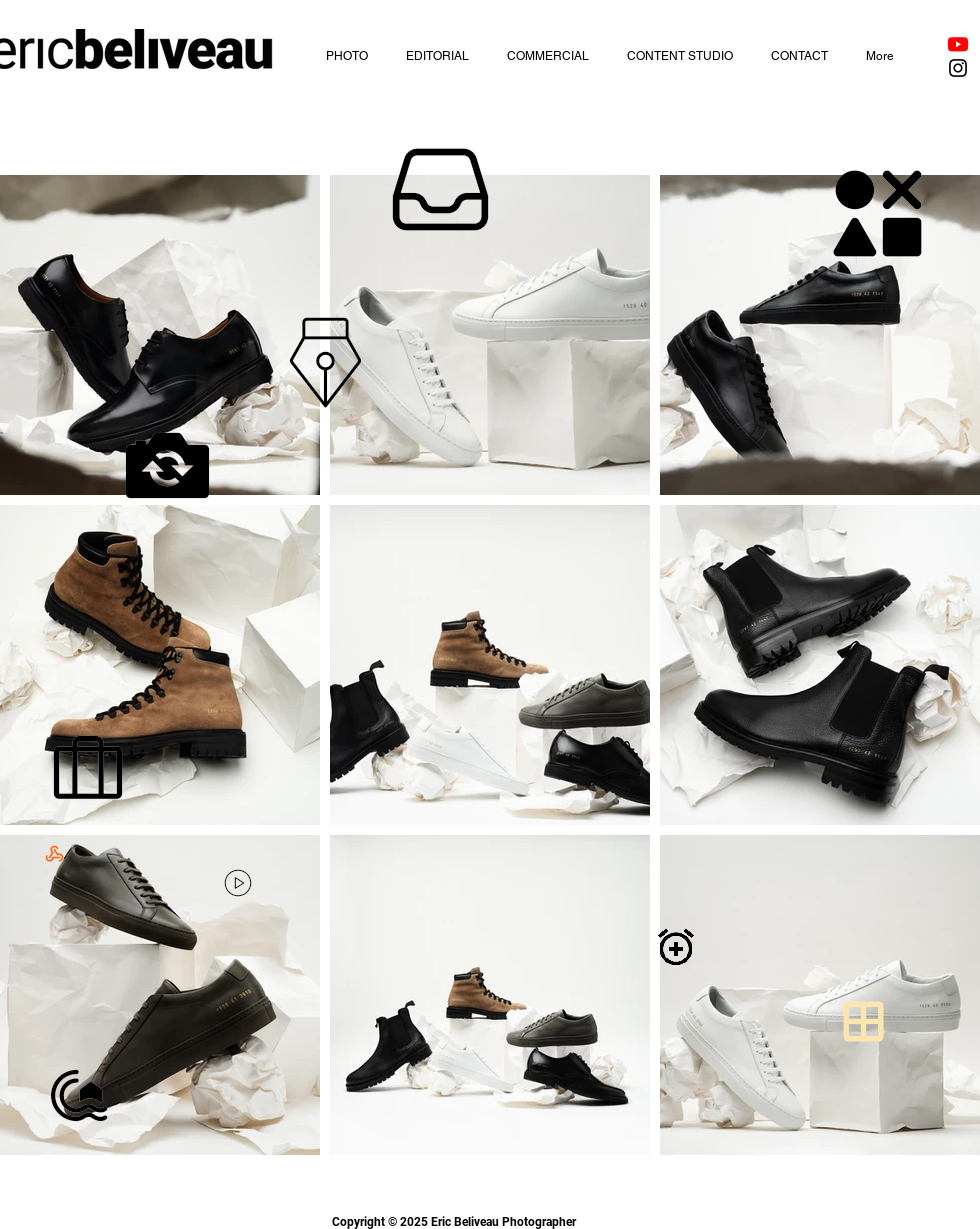 Image resolution: width=980 pixels, height=1229 pixels. I want to click on play media or video content, so click(238, 883).